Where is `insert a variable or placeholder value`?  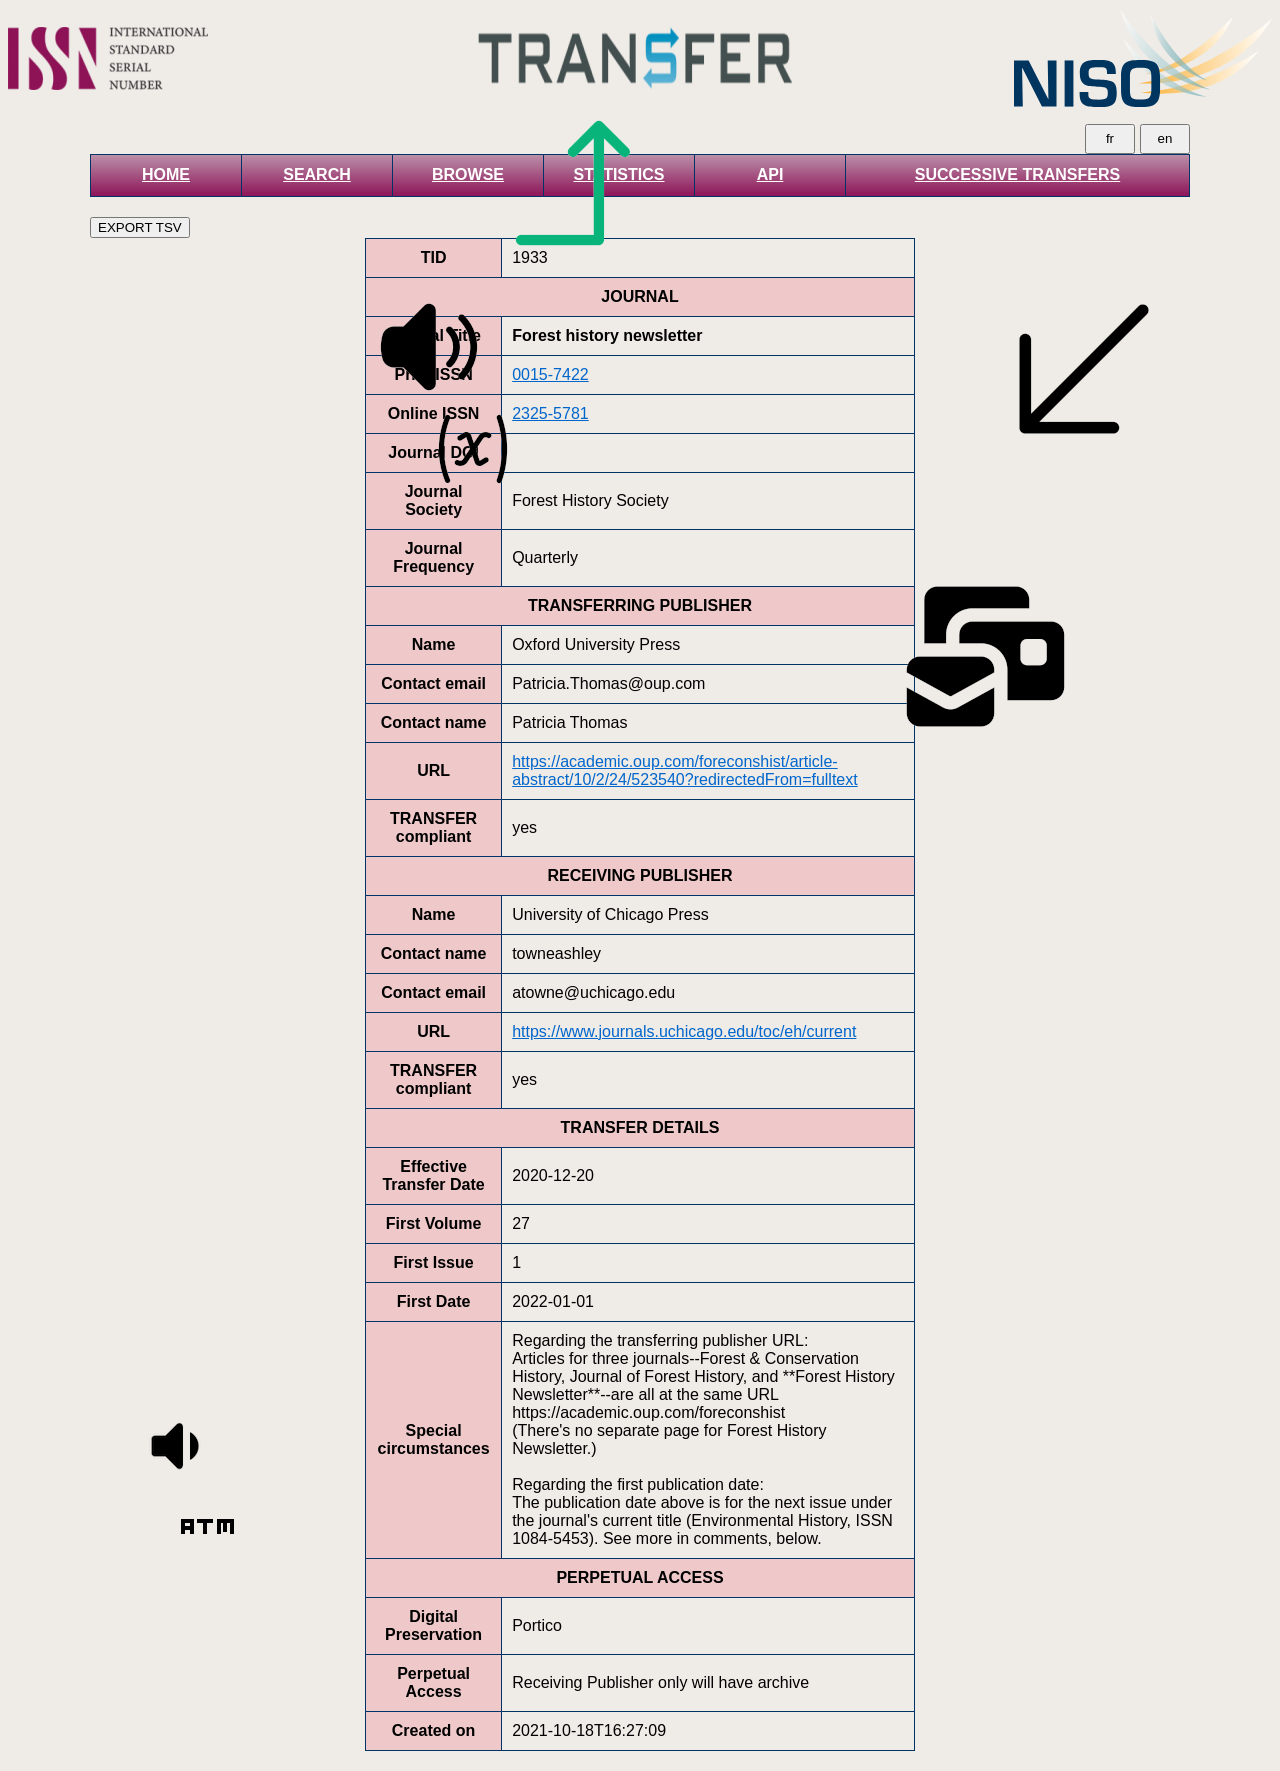 insert a variable or placeholder value is located at coordinates (473, 449).